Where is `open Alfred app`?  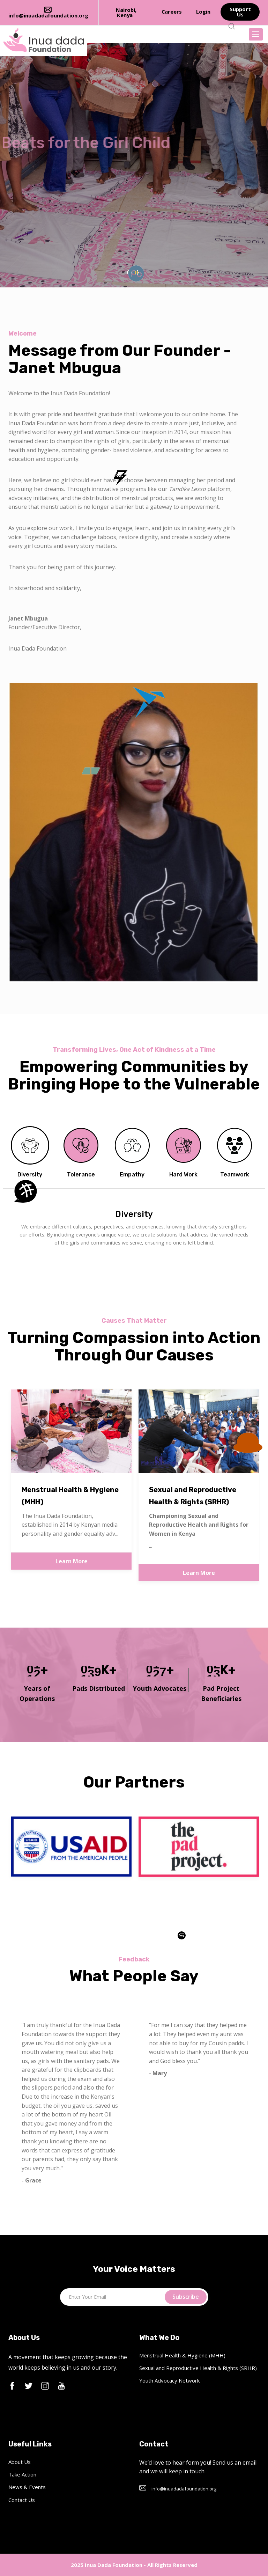
open Alfred app is located at coordinates (248, 1443).